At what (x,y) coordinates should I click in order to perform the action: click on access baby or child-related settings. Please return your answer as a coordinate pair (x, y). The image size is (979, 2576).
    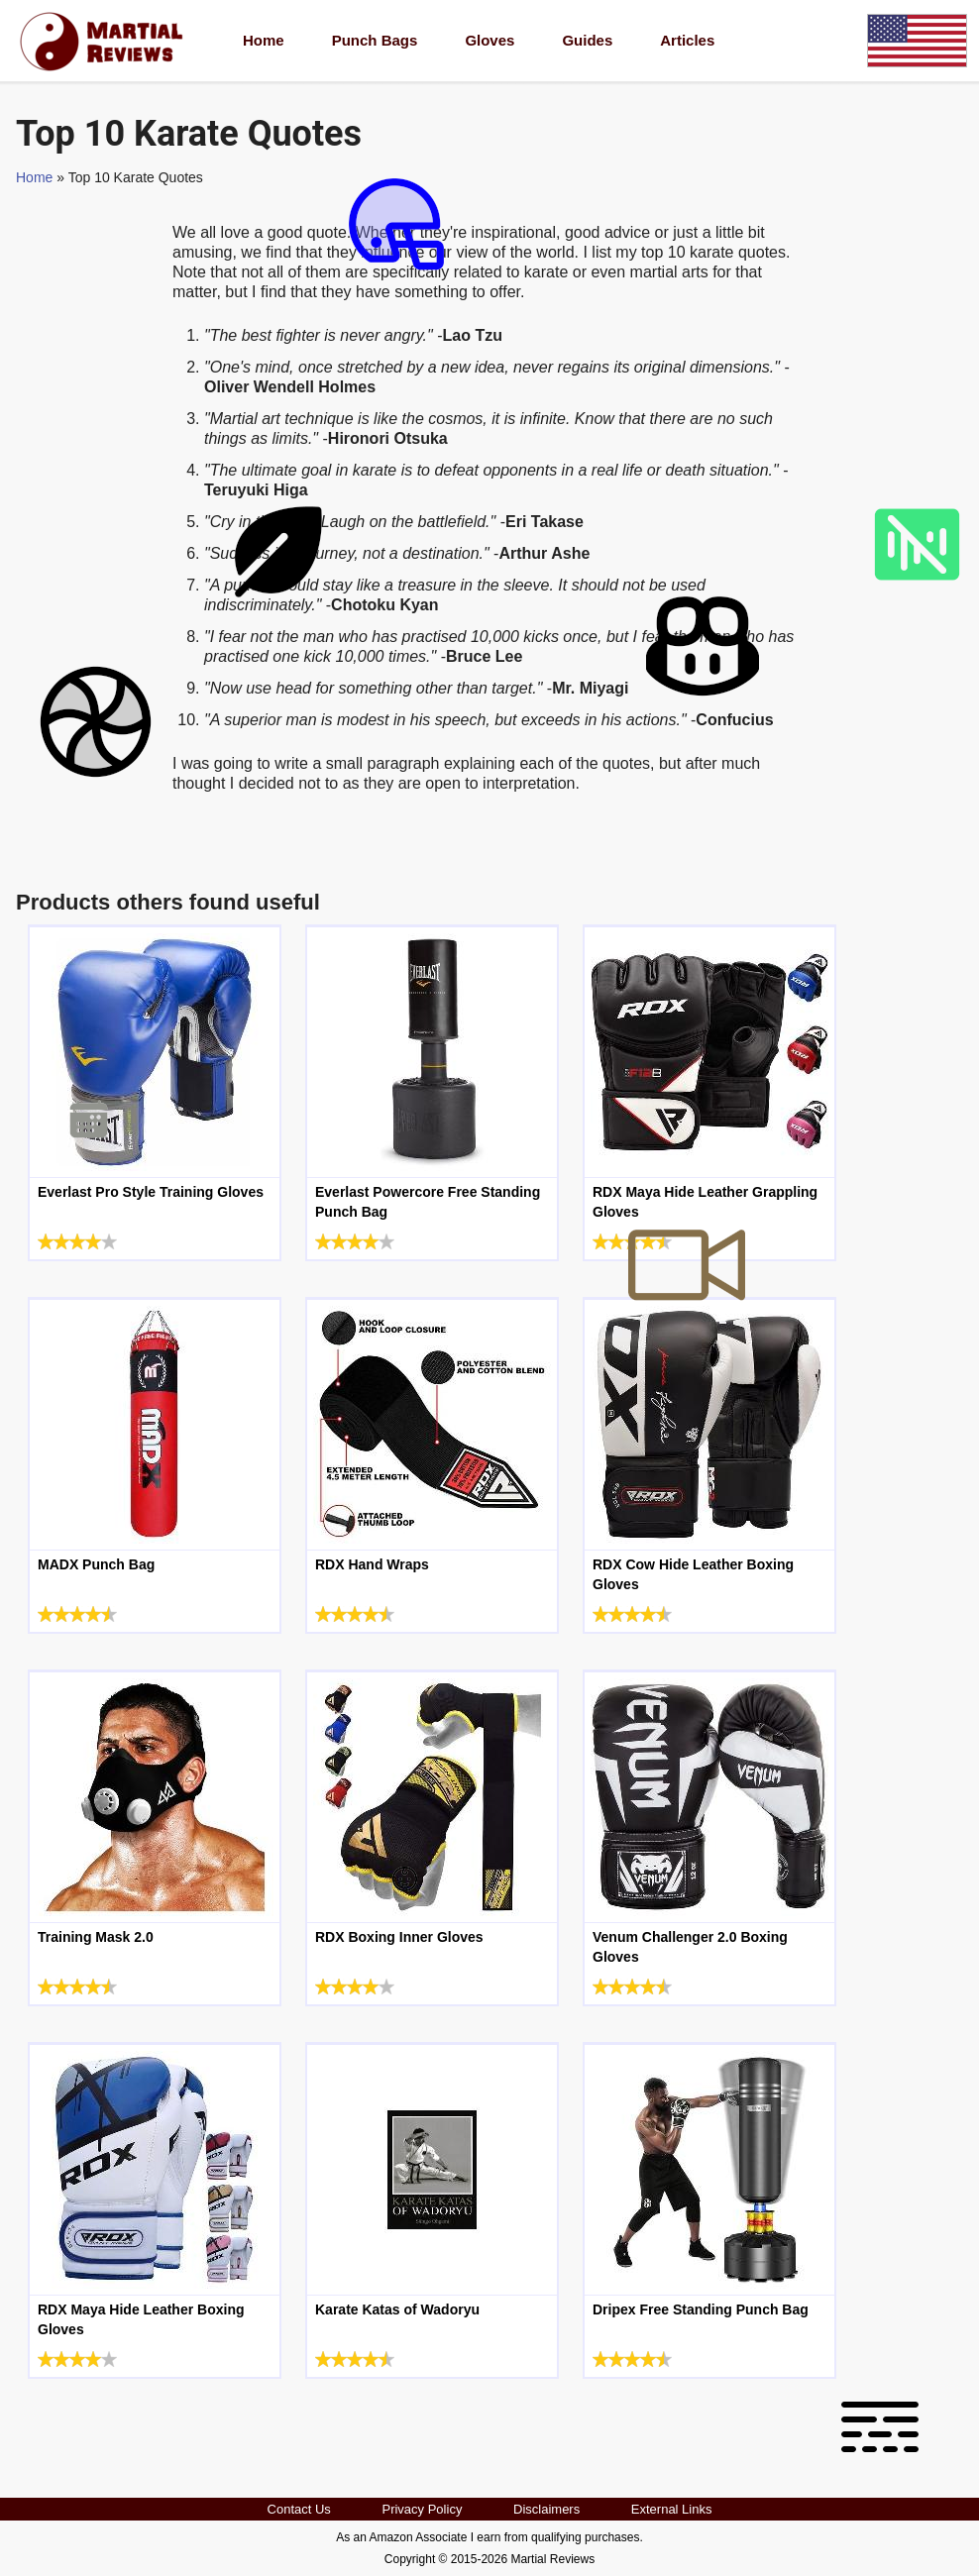
    Looking at the image, I should click on (404, 1878).